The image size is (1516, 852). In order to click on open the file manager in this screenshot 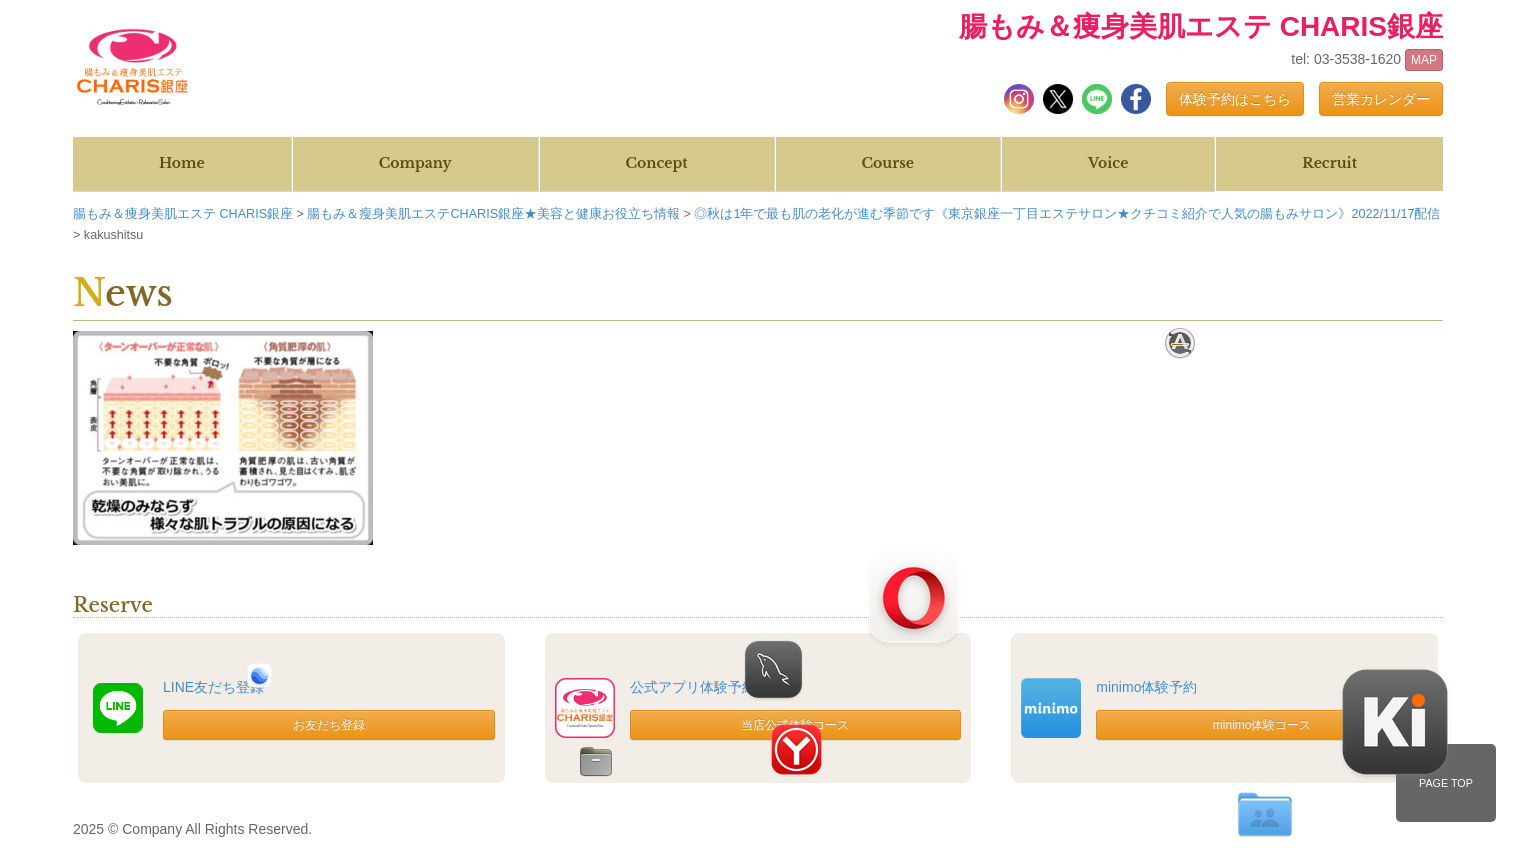, I will do `click(596, 761)`.